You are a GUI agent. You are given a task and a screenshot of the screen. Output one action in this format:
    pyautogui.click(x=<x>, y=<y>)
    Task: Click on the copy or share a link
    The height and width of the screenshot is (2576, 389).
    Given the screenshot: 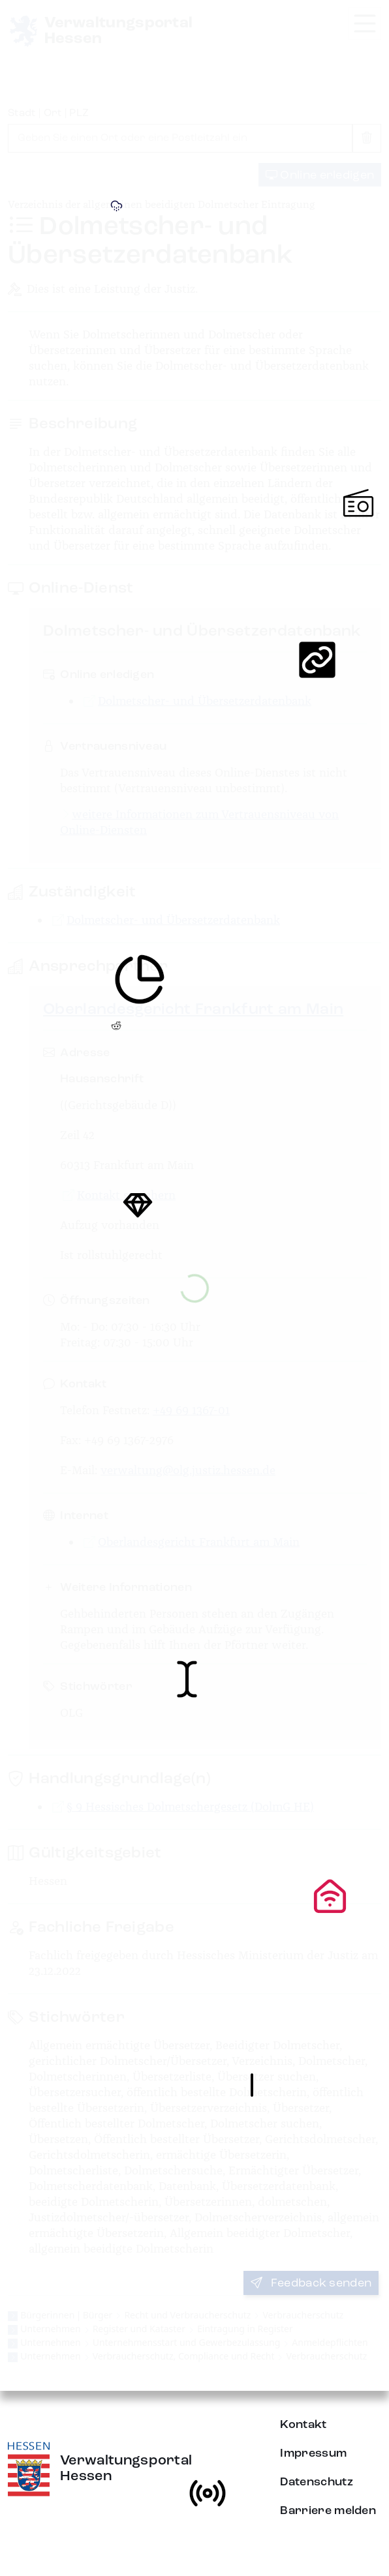 What is the action you would take?
    pyautogui.click(x=317, y=660)
    